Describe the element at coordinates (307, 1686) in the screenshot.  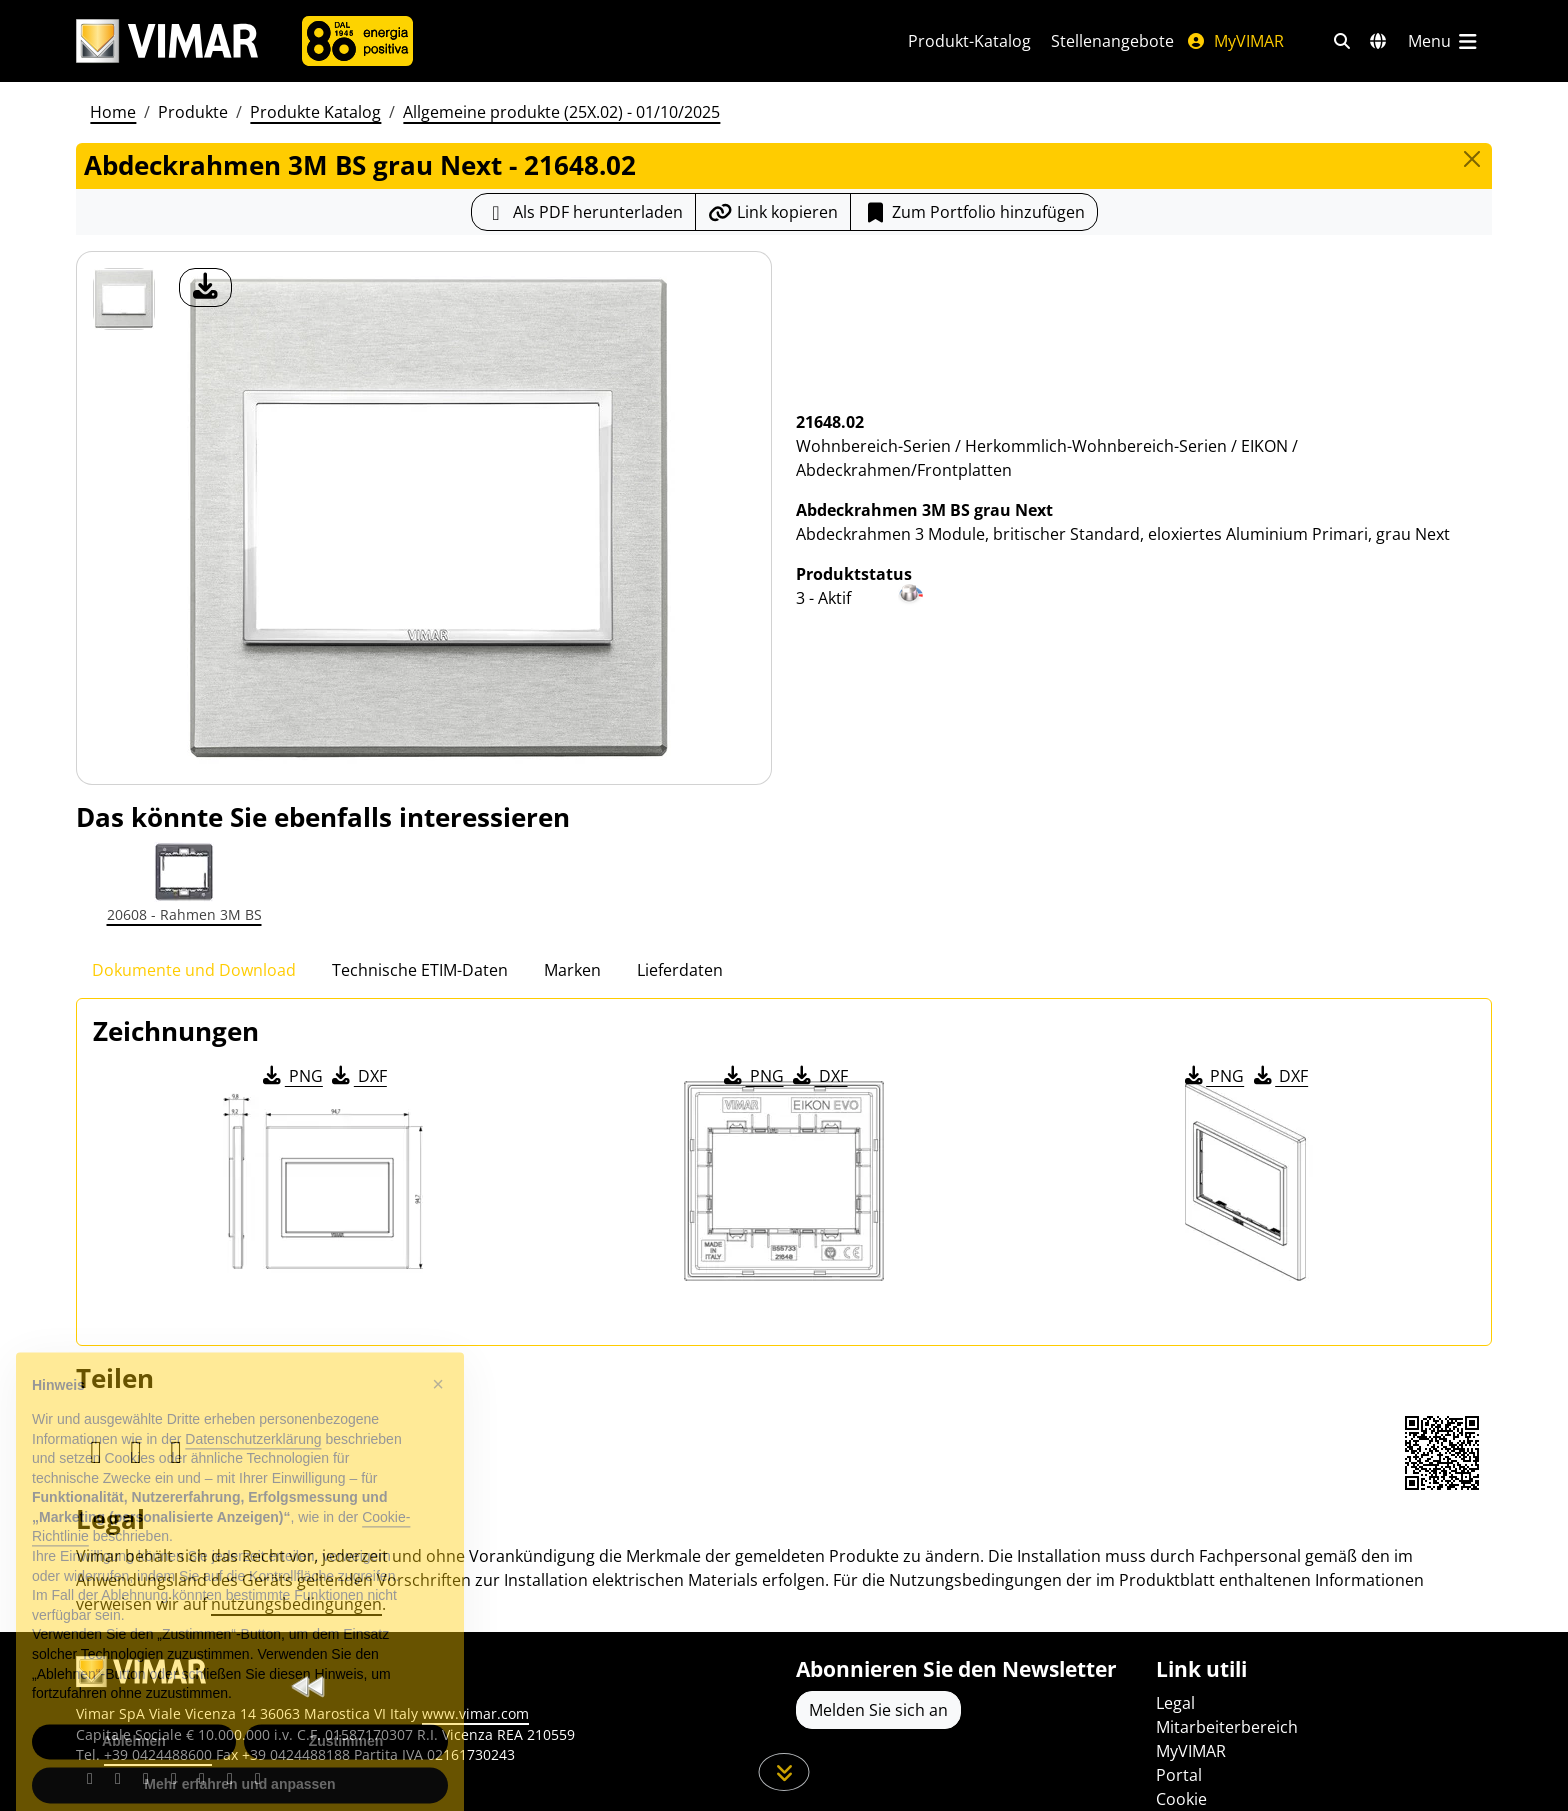
I see `seek forward in media (right-to-left interface)` at that location.